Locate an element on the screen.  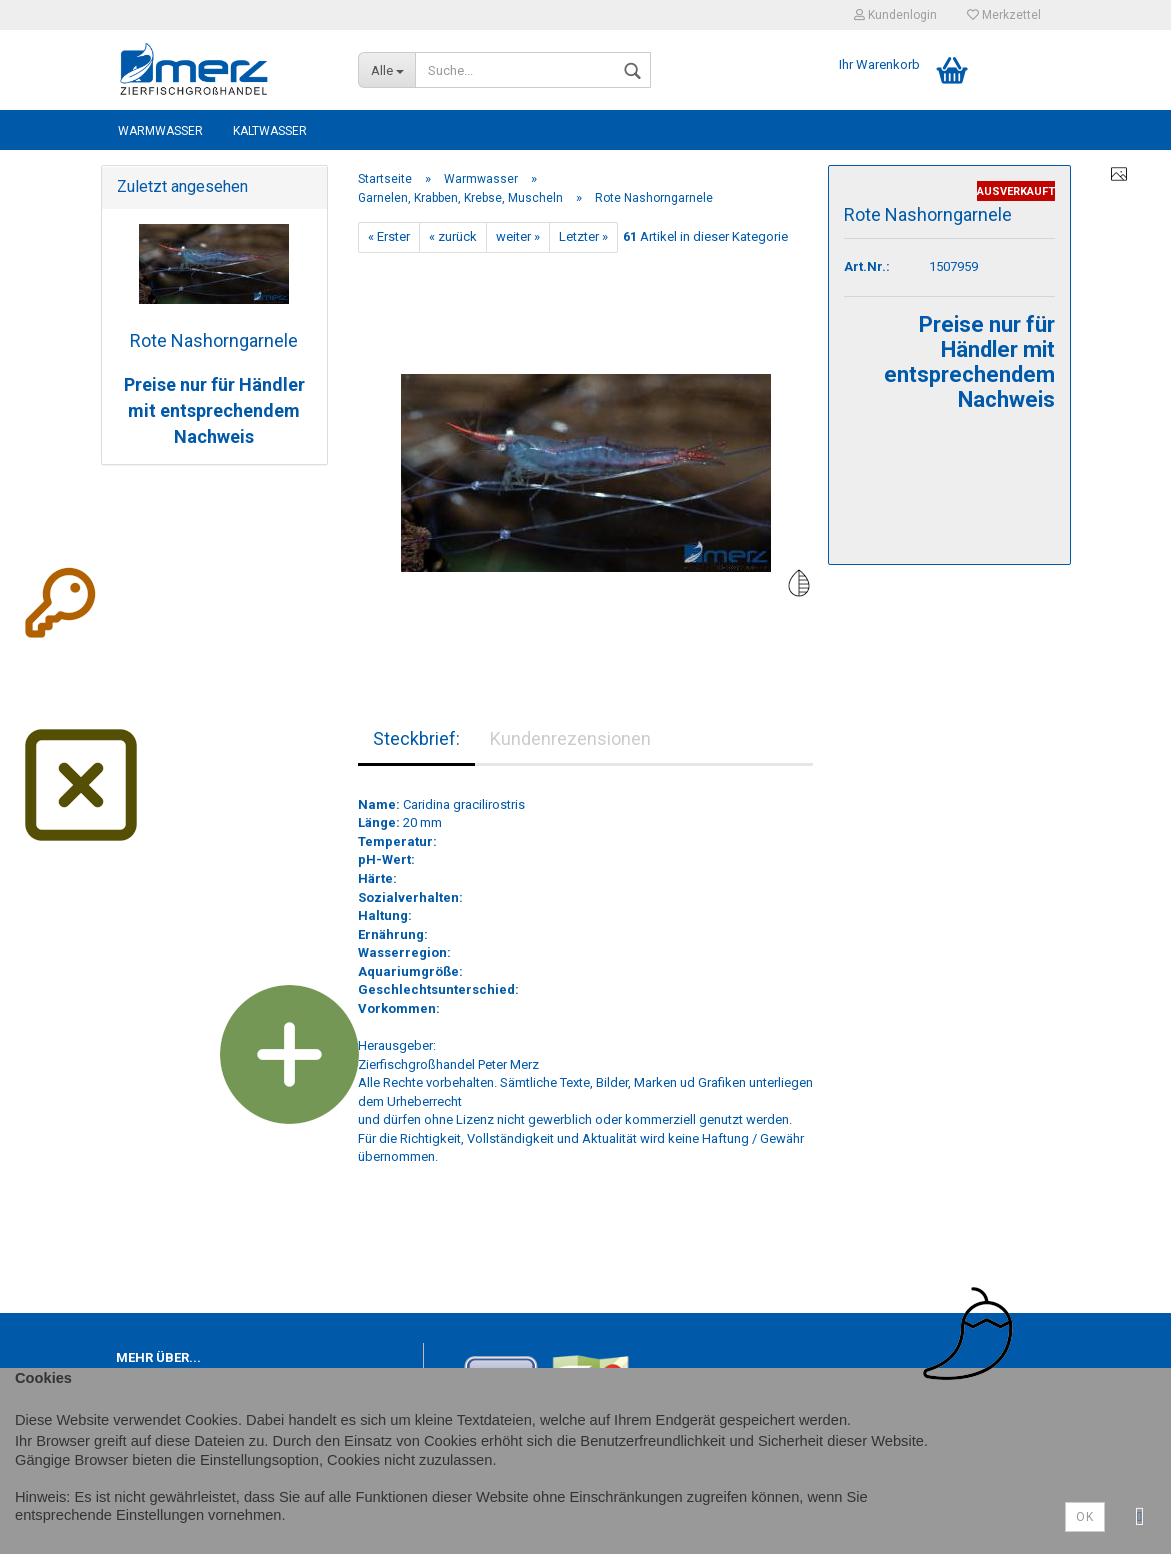
indicates spicy or hot food option is located at coordinates (973, 1337).